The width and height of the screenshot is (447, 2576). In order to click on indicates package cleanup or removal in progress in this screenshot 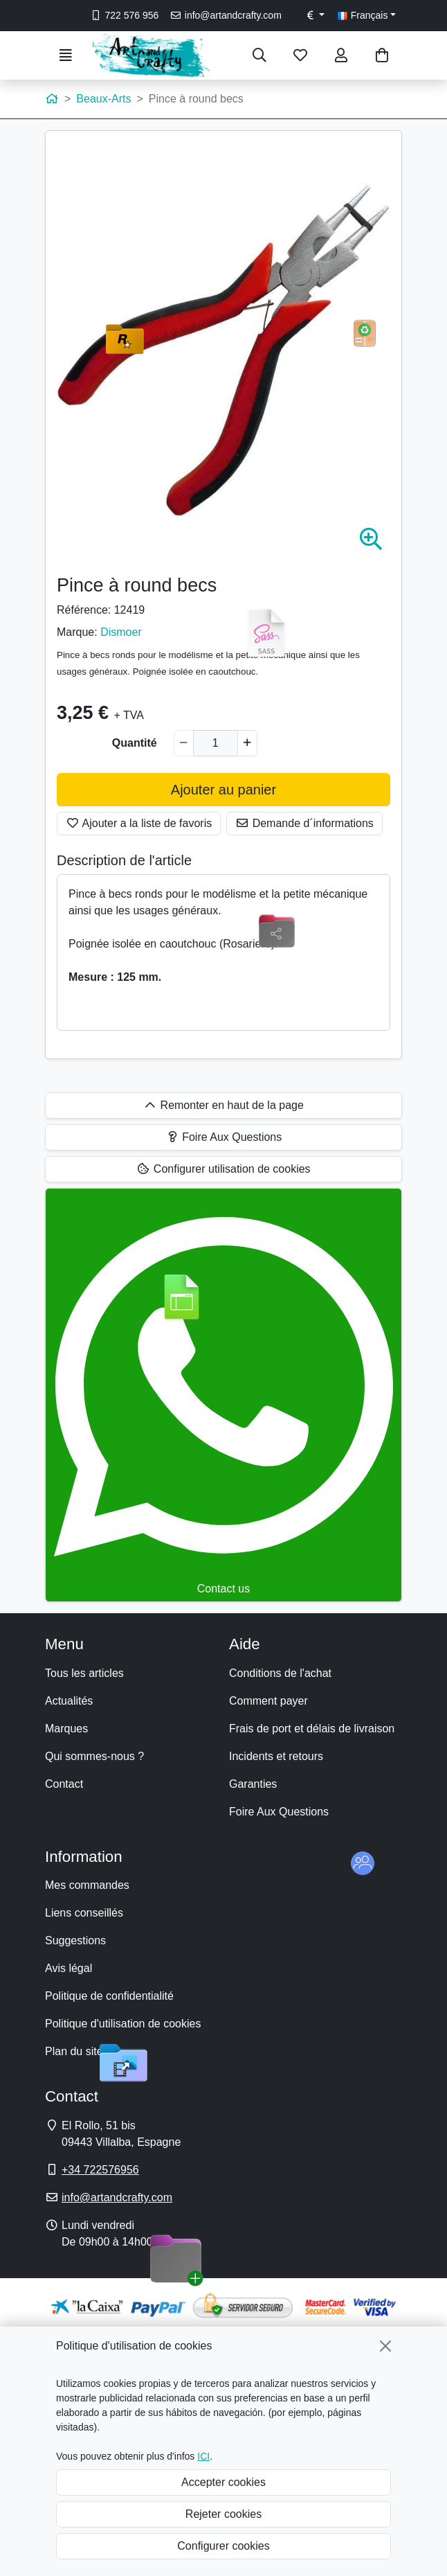, I will do `click(365, 333)`.